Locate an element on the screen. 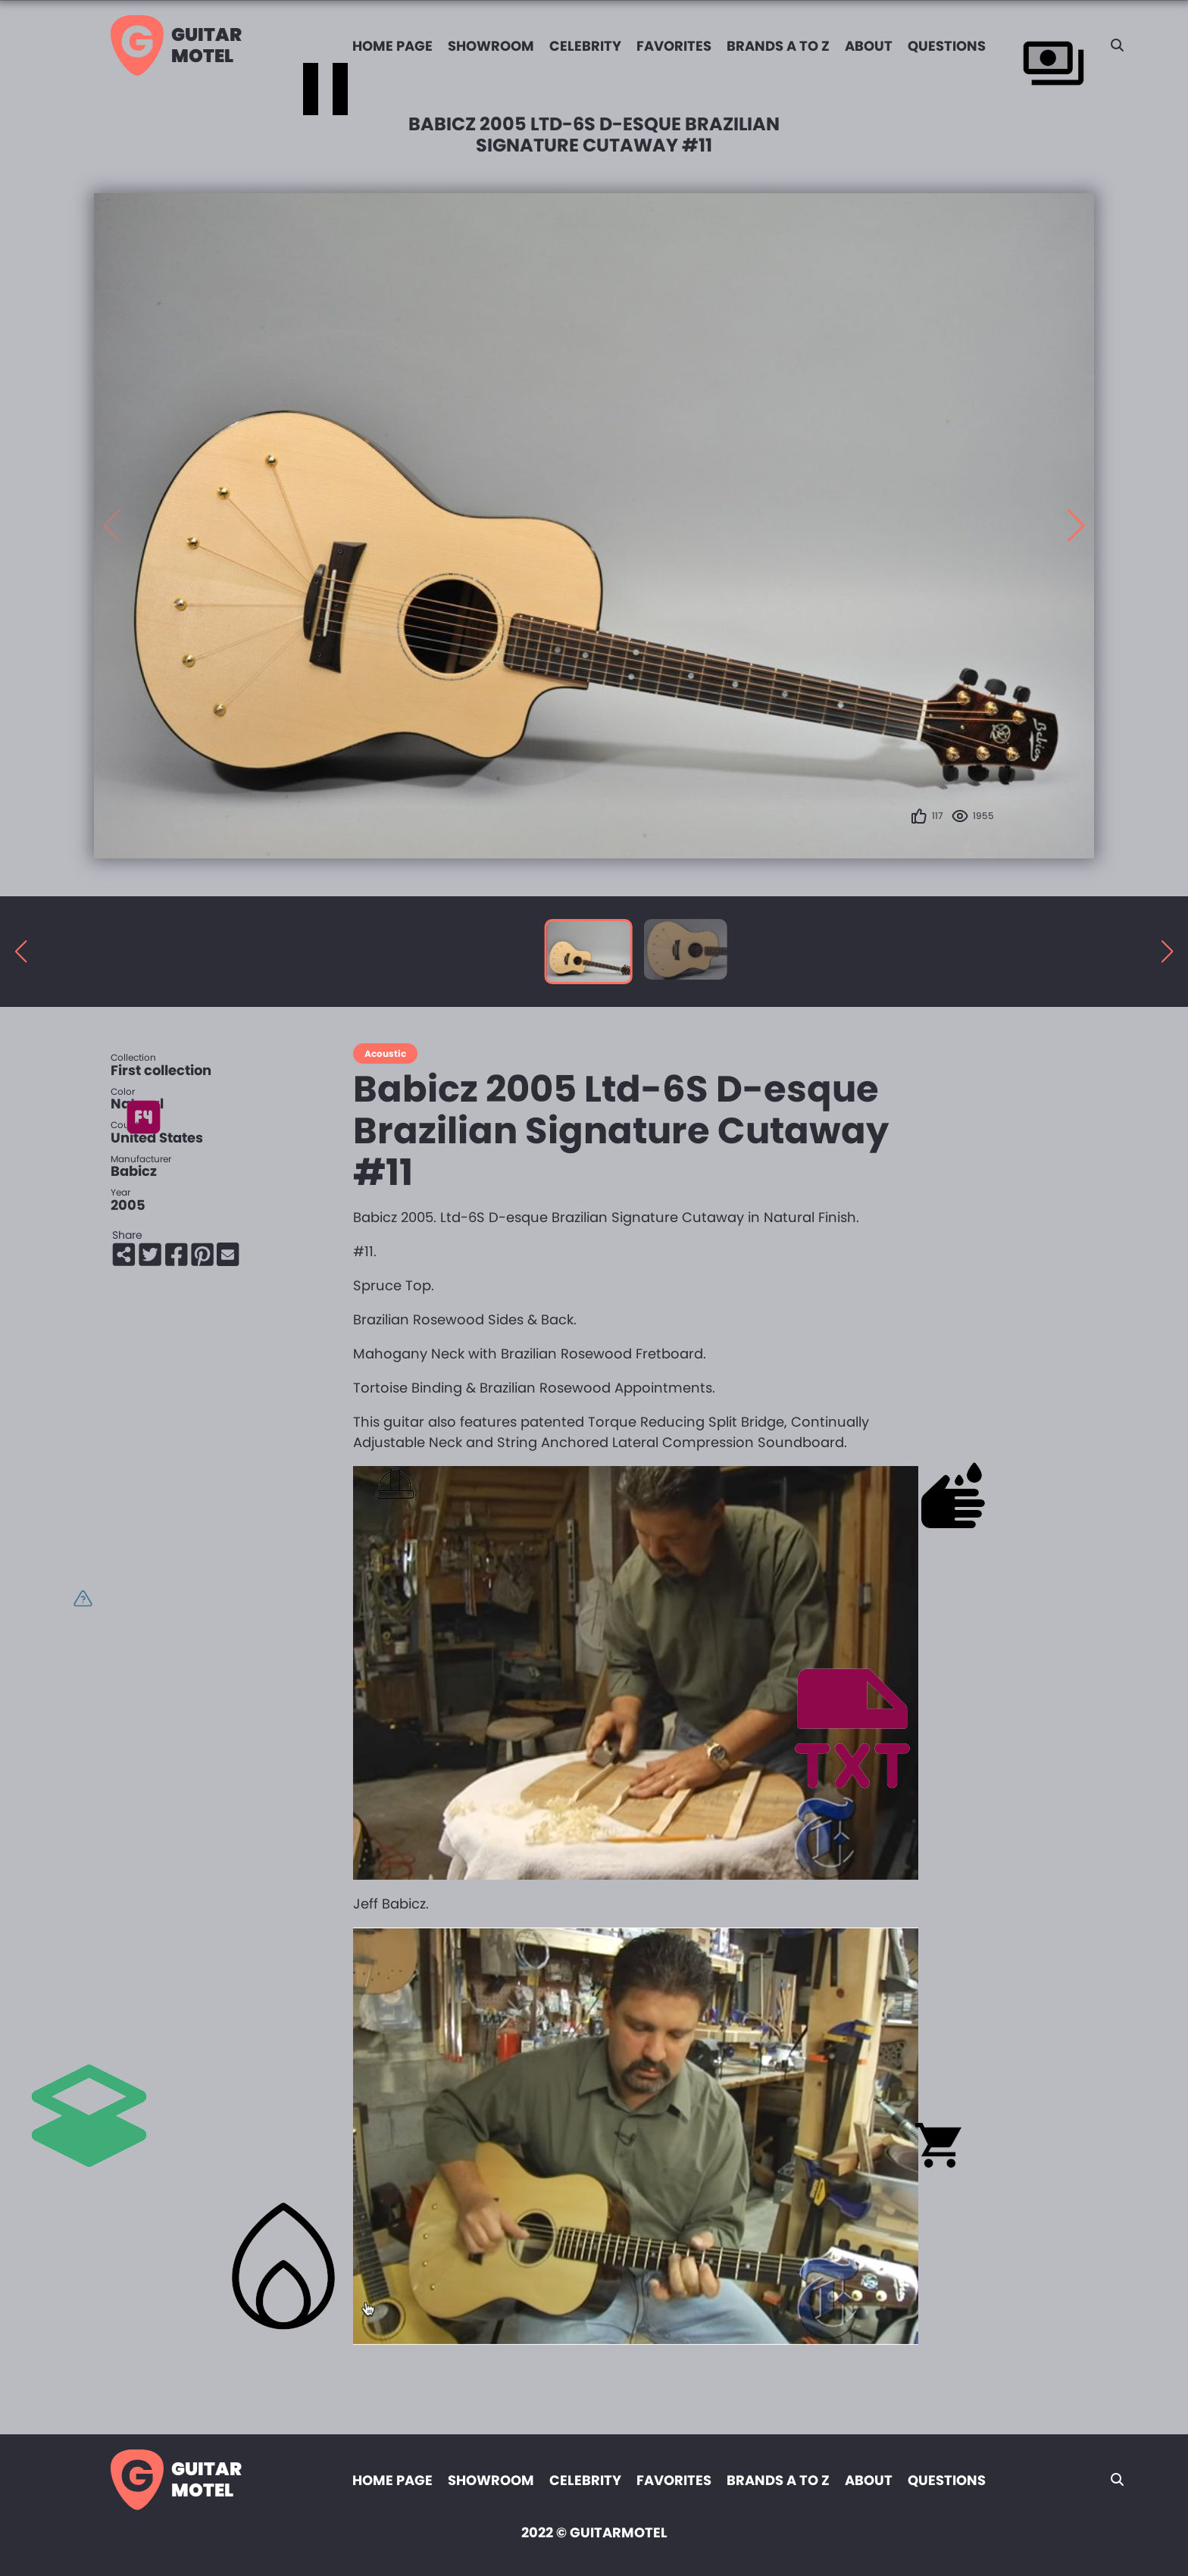 Image resolution: width=1188 pixels, height=2576 pixels. keyboard shortcut indicator for F4 function key is located at coordinates (143, 1117).